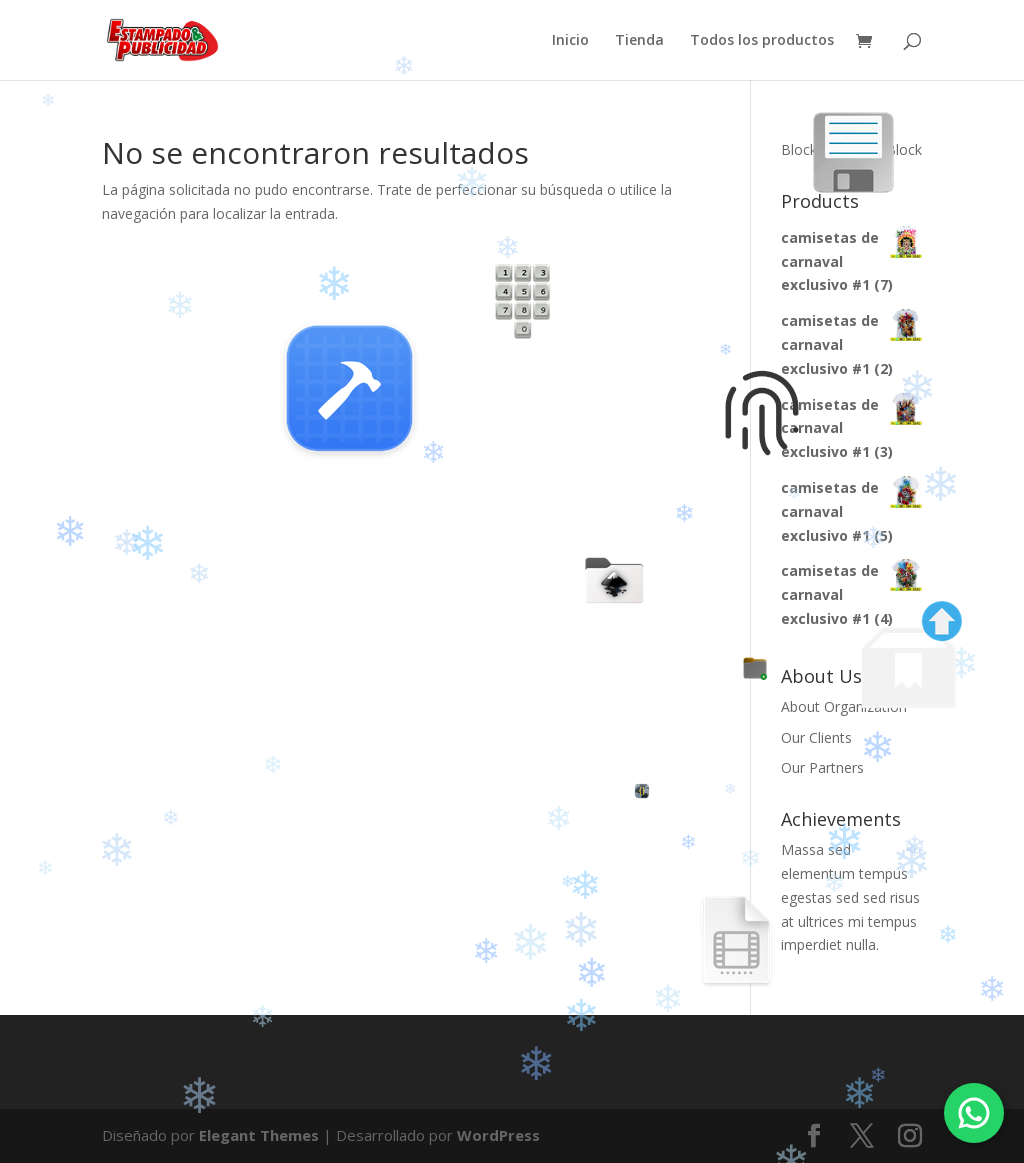 This screenshot has width=1024, height=1163. I want to click on save file or document, so click(853, 152).